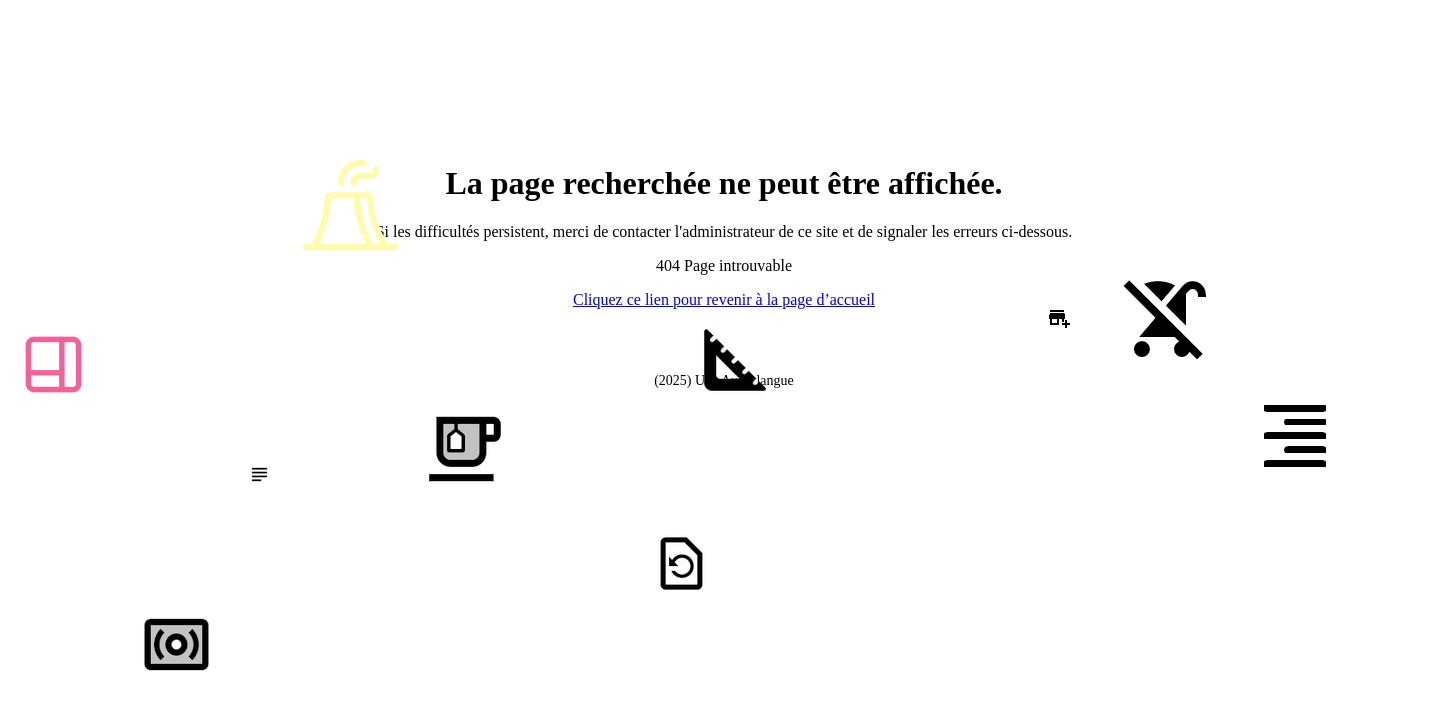  Describe the element at coordinates (350, 211) in the screenshot. I see `indicates nuclear power or energy facility` at that location.